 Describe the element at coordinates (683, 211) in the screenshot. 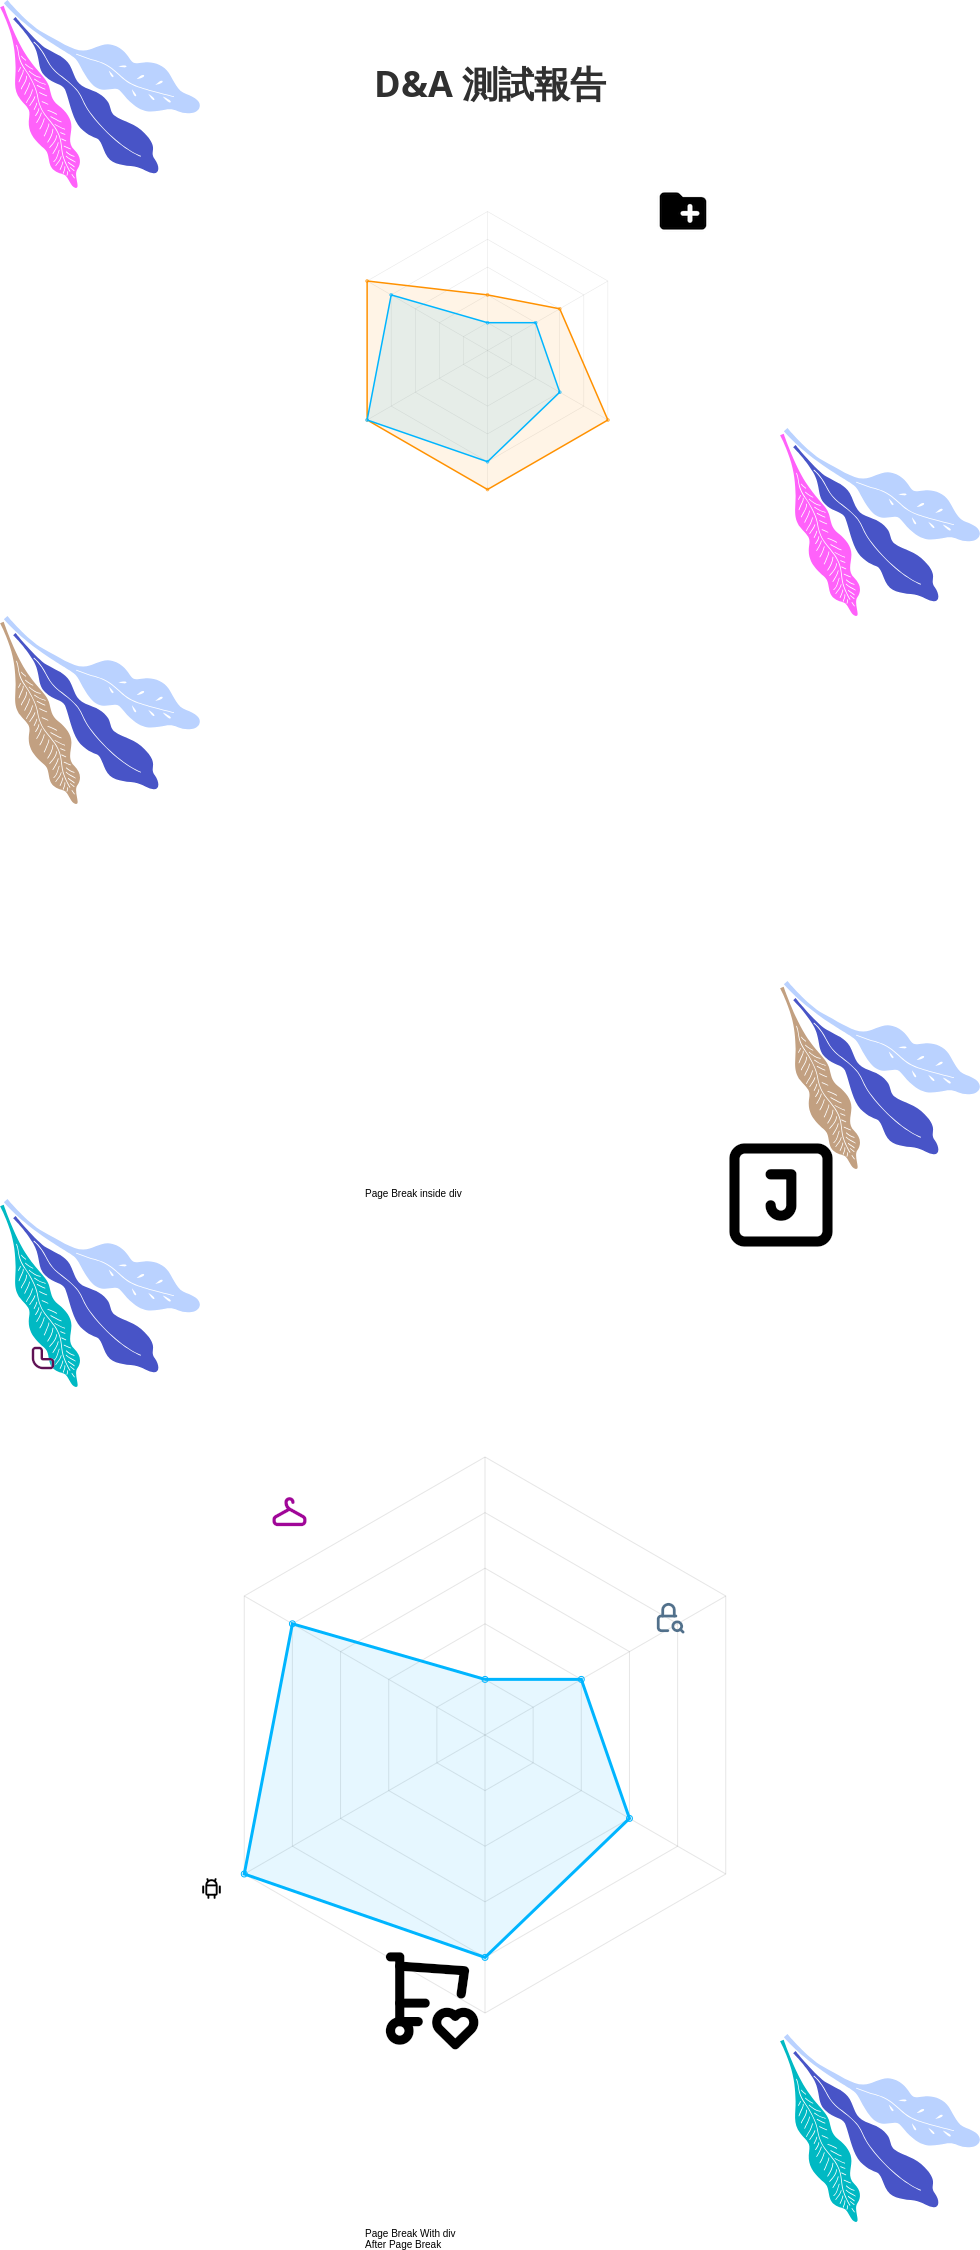

I see `create a new folder` at that location.